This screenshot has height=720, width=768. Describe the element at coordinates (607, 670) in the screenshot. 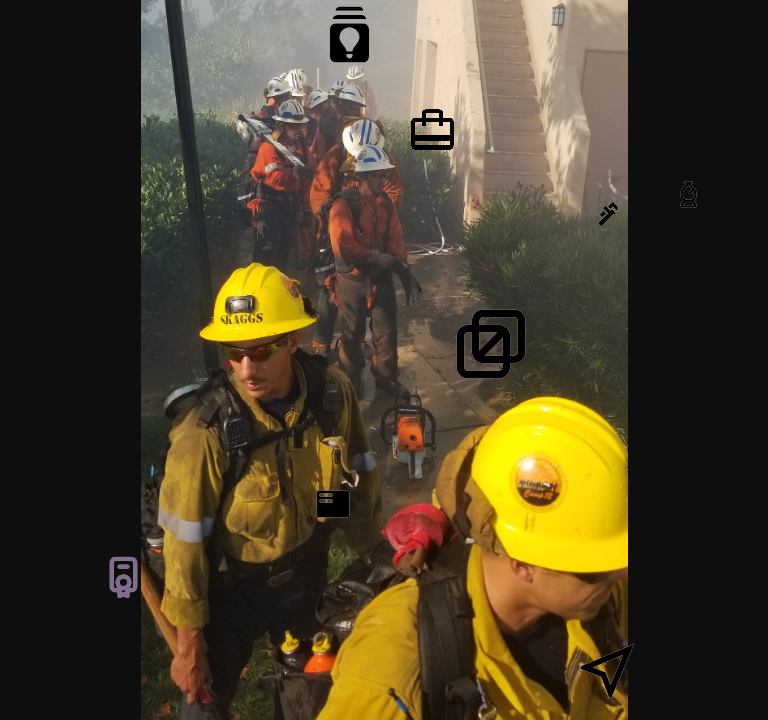

I see `access navigation or get directions` at that location.